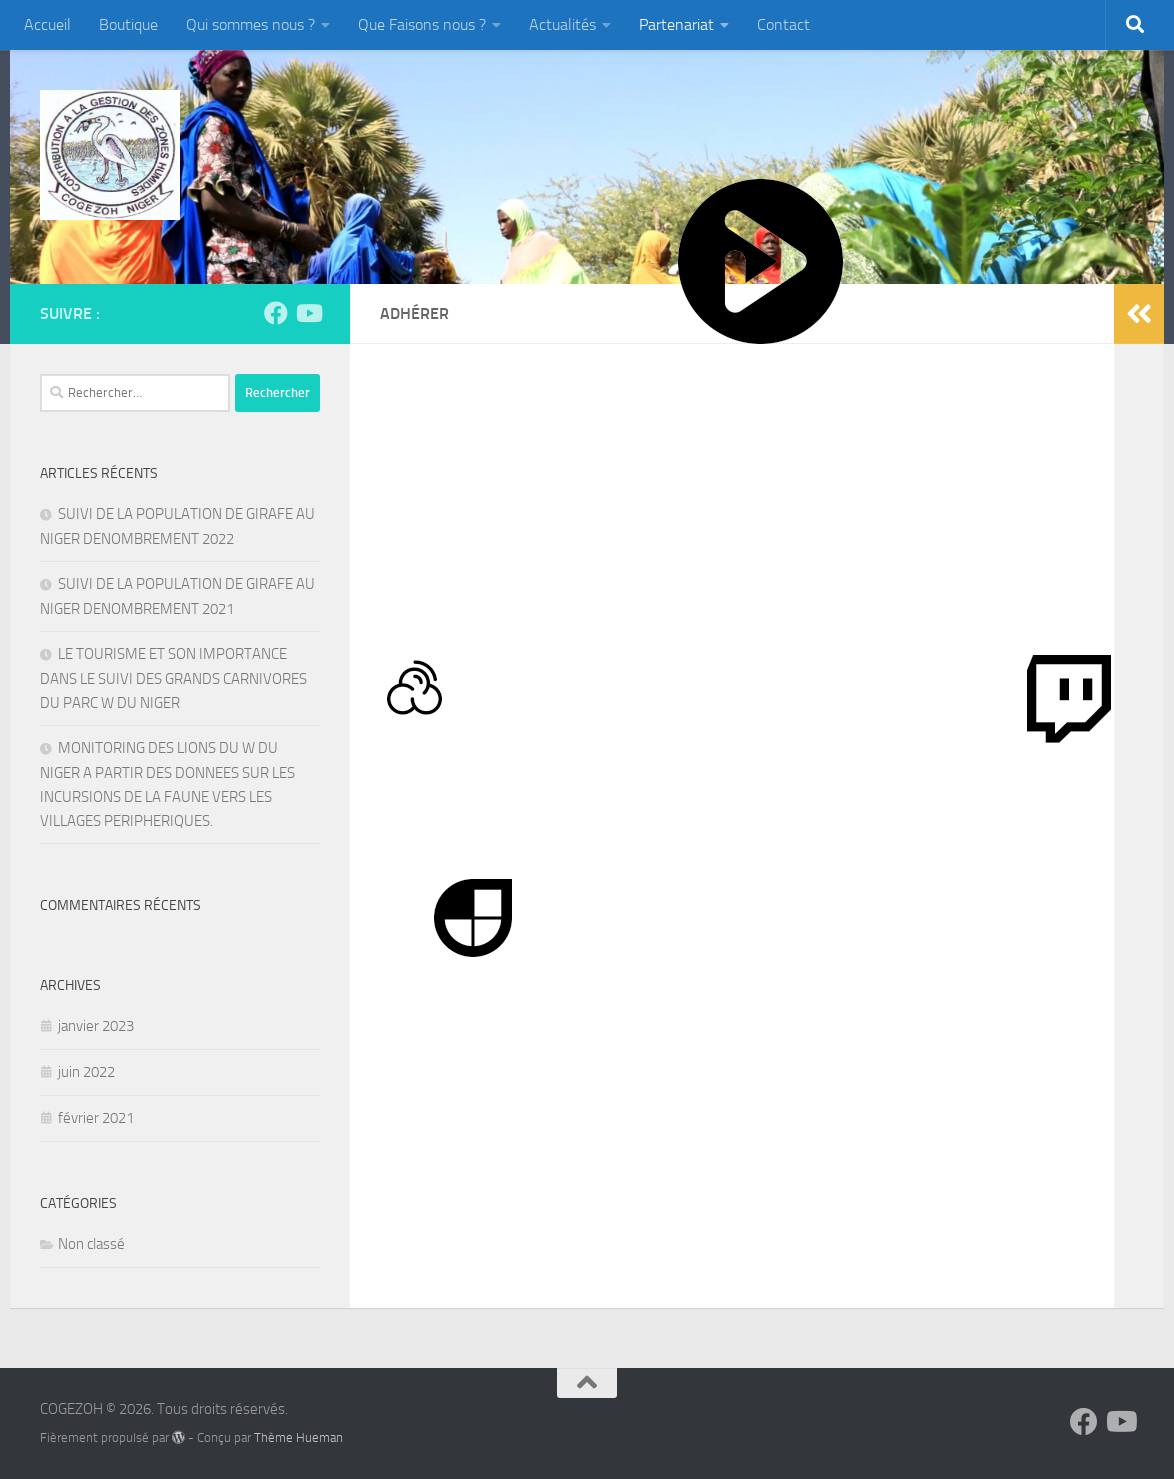 The width and height of the screenshot is (1174, 1479). What do you see at coordinates (1069, 697) in the screenshot?
I see `open Twitch app` at bounding box center [1069, 697].